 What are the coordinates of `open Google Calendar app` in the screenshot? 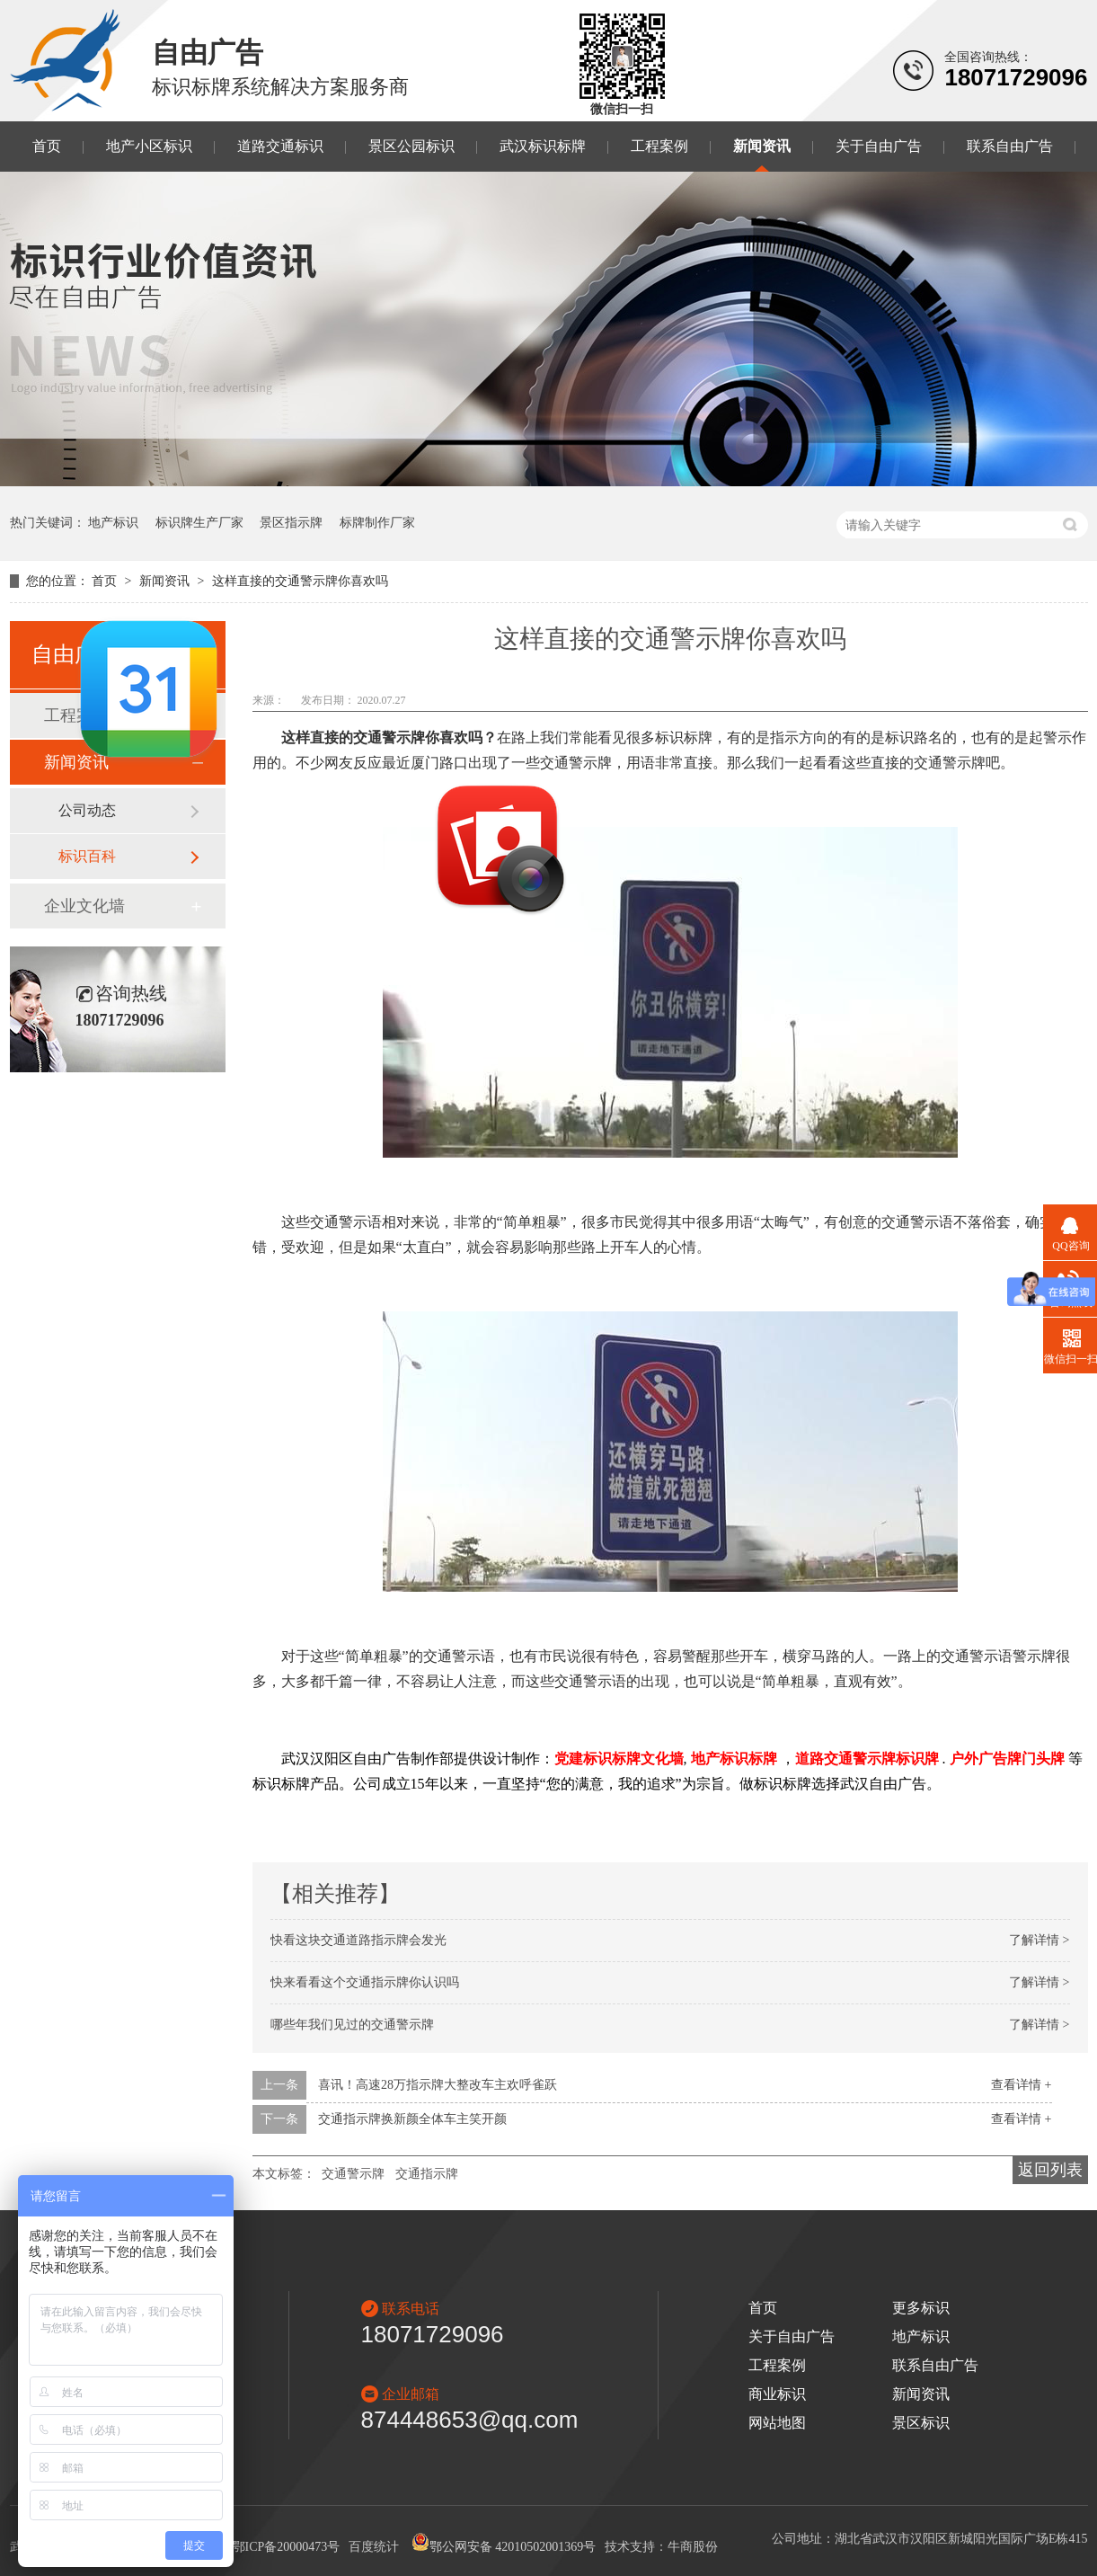 It's located at (148, 688).